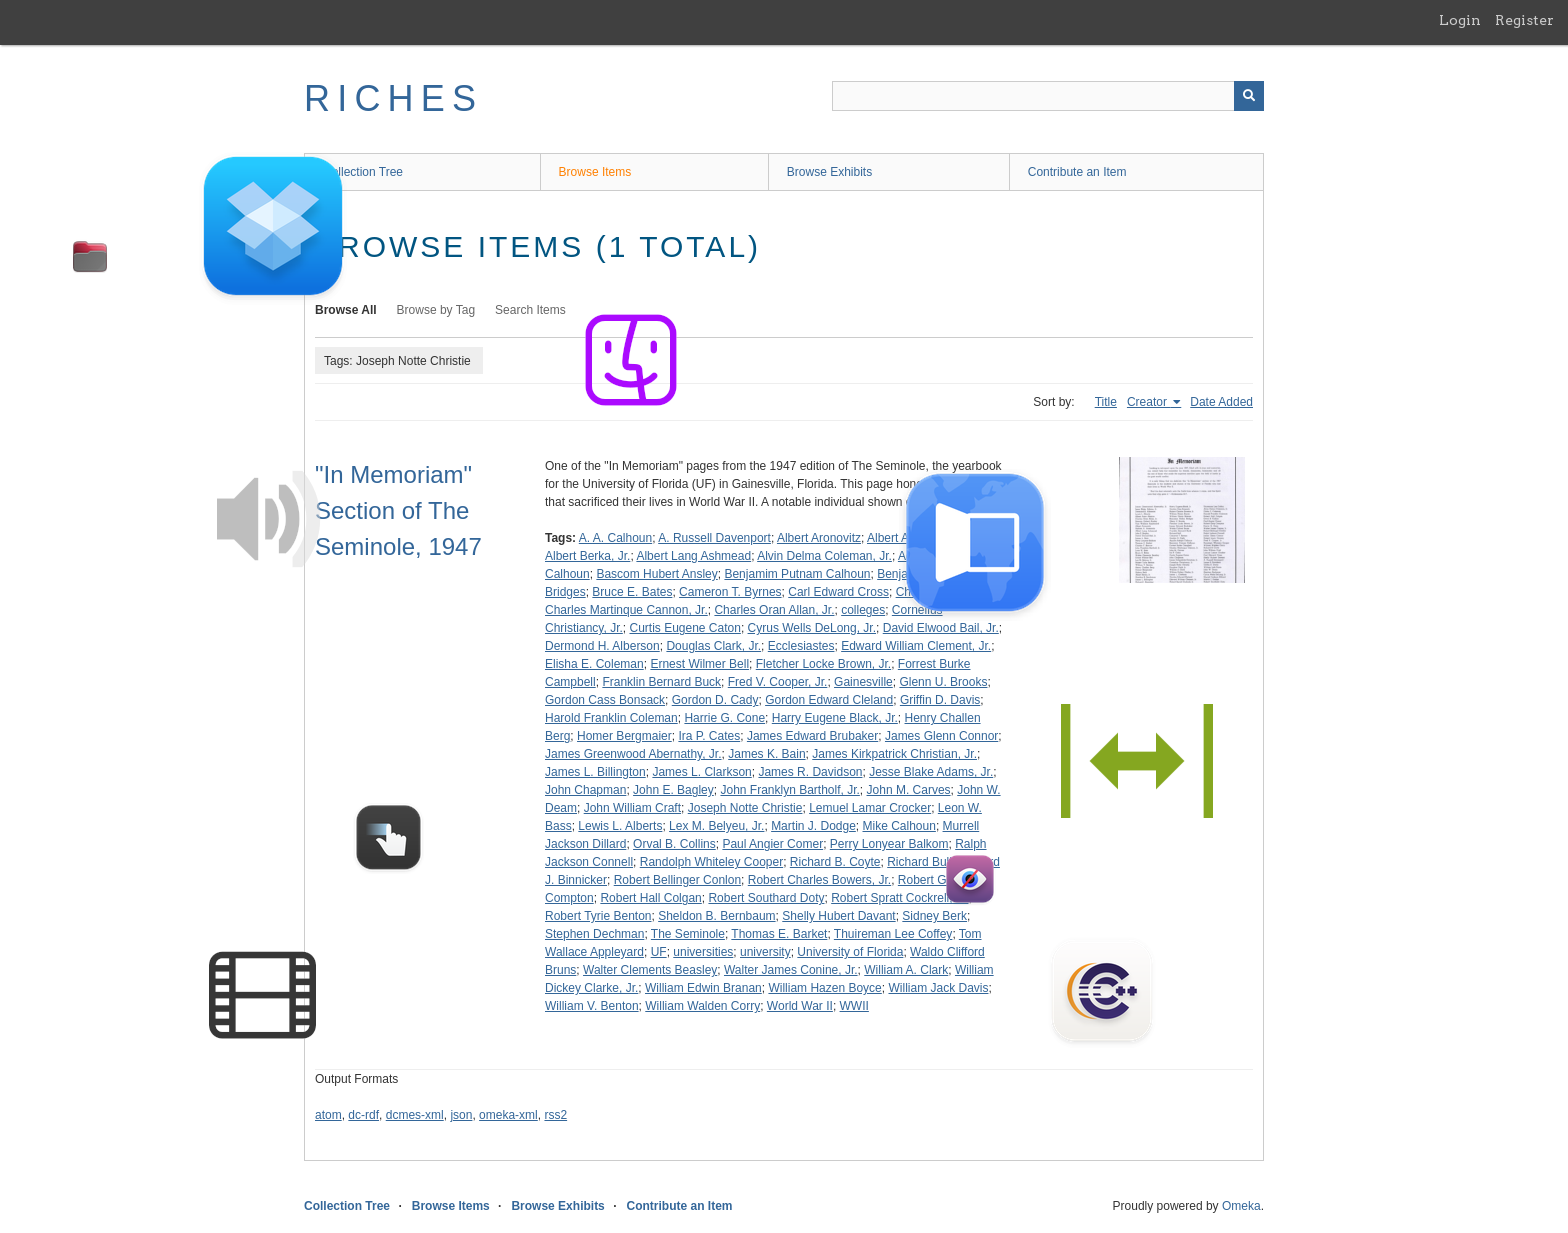 This screenshot has width=1568, height=1233. Describe the element at coordinates (975, 545) in the screenshot. I see `configure network proxy settings` at that location.